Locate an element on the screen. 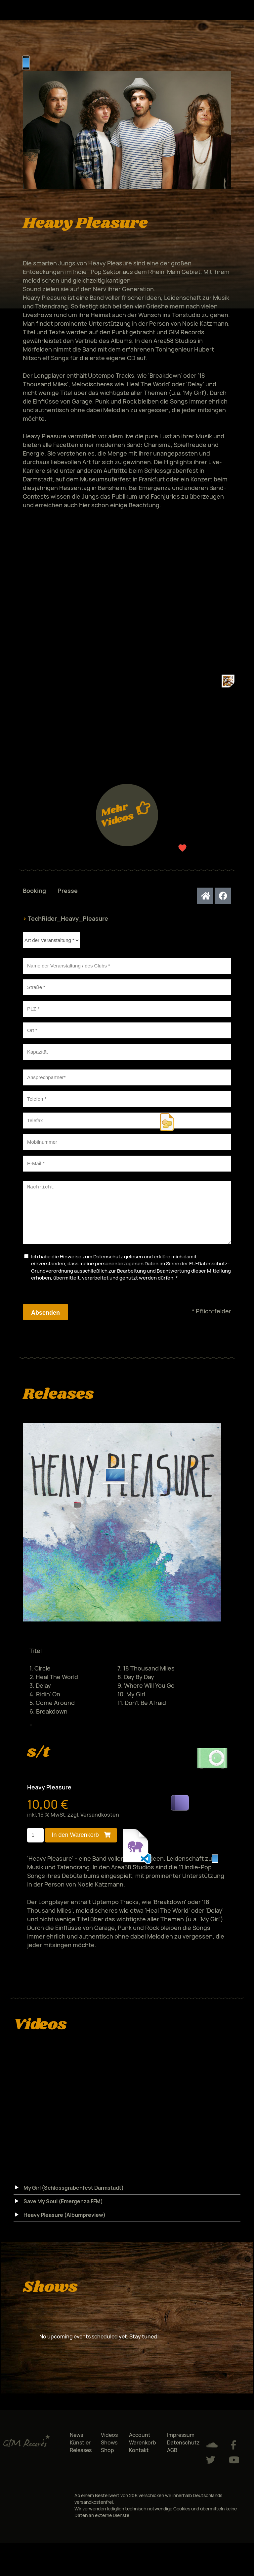  iPod shuffle device connected is located at coordinates (212, 1752).